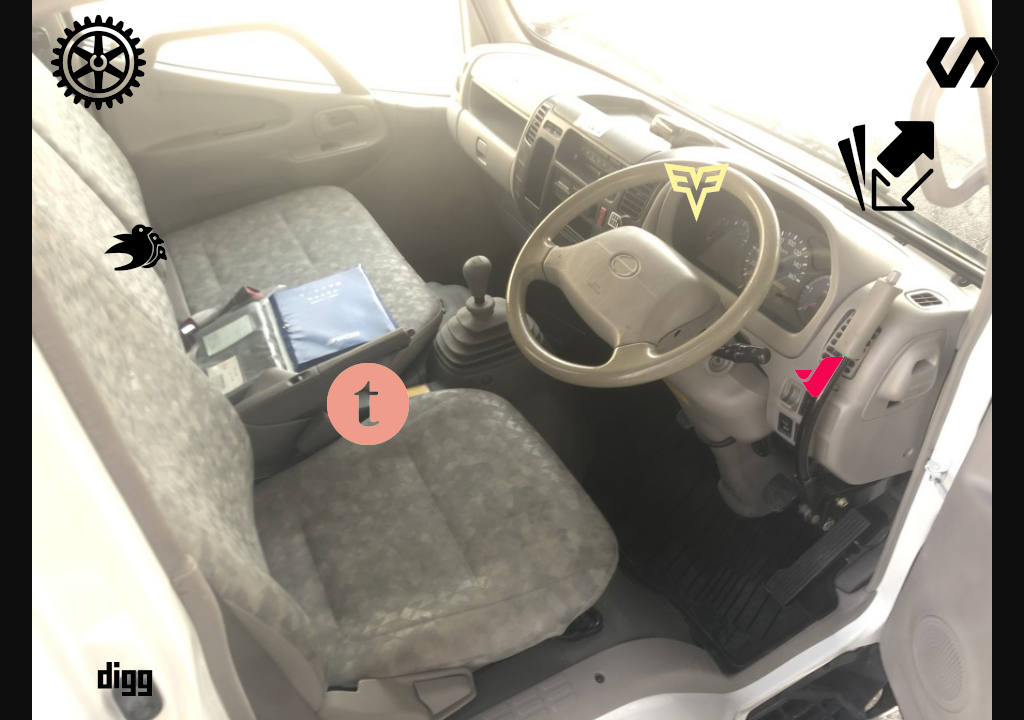 Image resolution: width=1024 pixels, height=720 pixels. I want to click on visit cardmarket trading card marketplace, so click(886, 166).